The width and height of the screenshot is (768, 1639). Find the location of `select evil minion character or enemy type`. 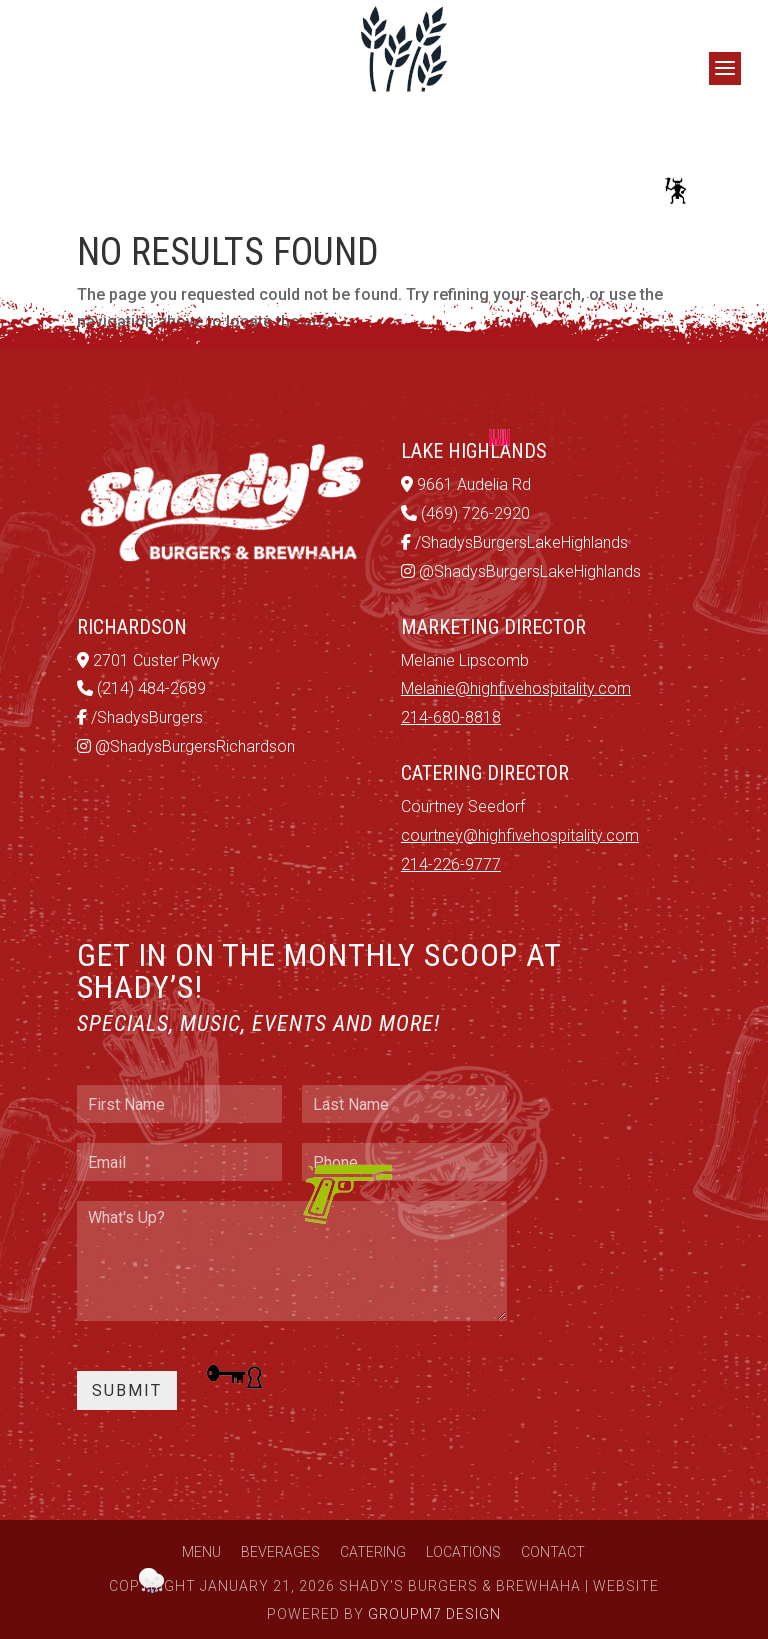

select evil minion character or enemy type is located at coordinates (675, 190).